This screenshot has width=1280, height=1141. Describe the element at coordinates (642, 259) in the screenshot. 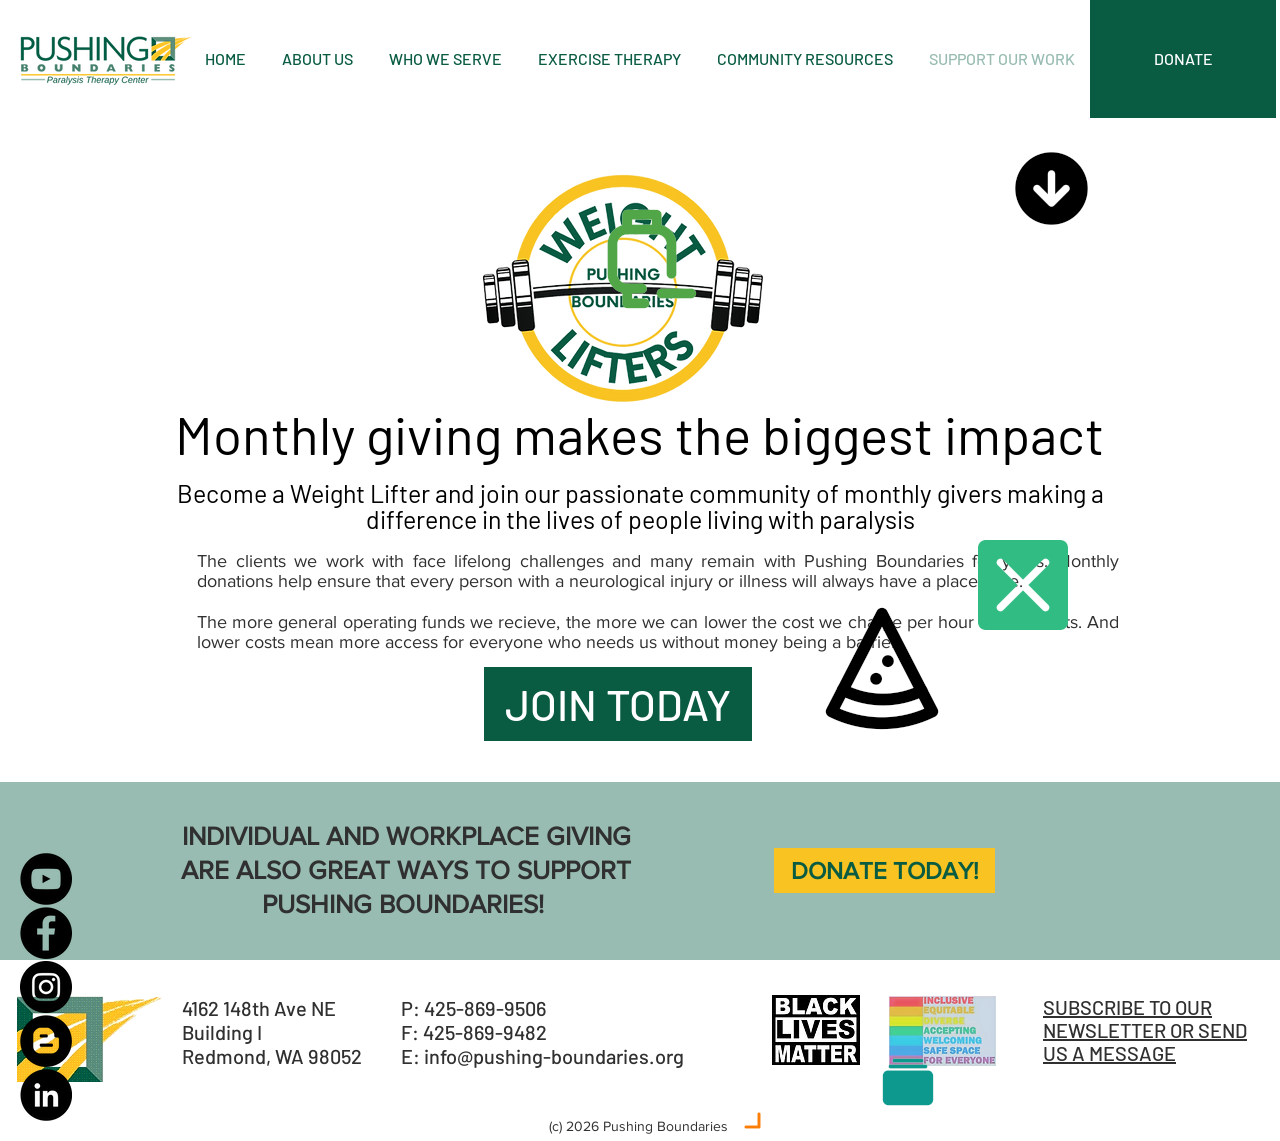

I see `remove a paired smartwatch` at that location.